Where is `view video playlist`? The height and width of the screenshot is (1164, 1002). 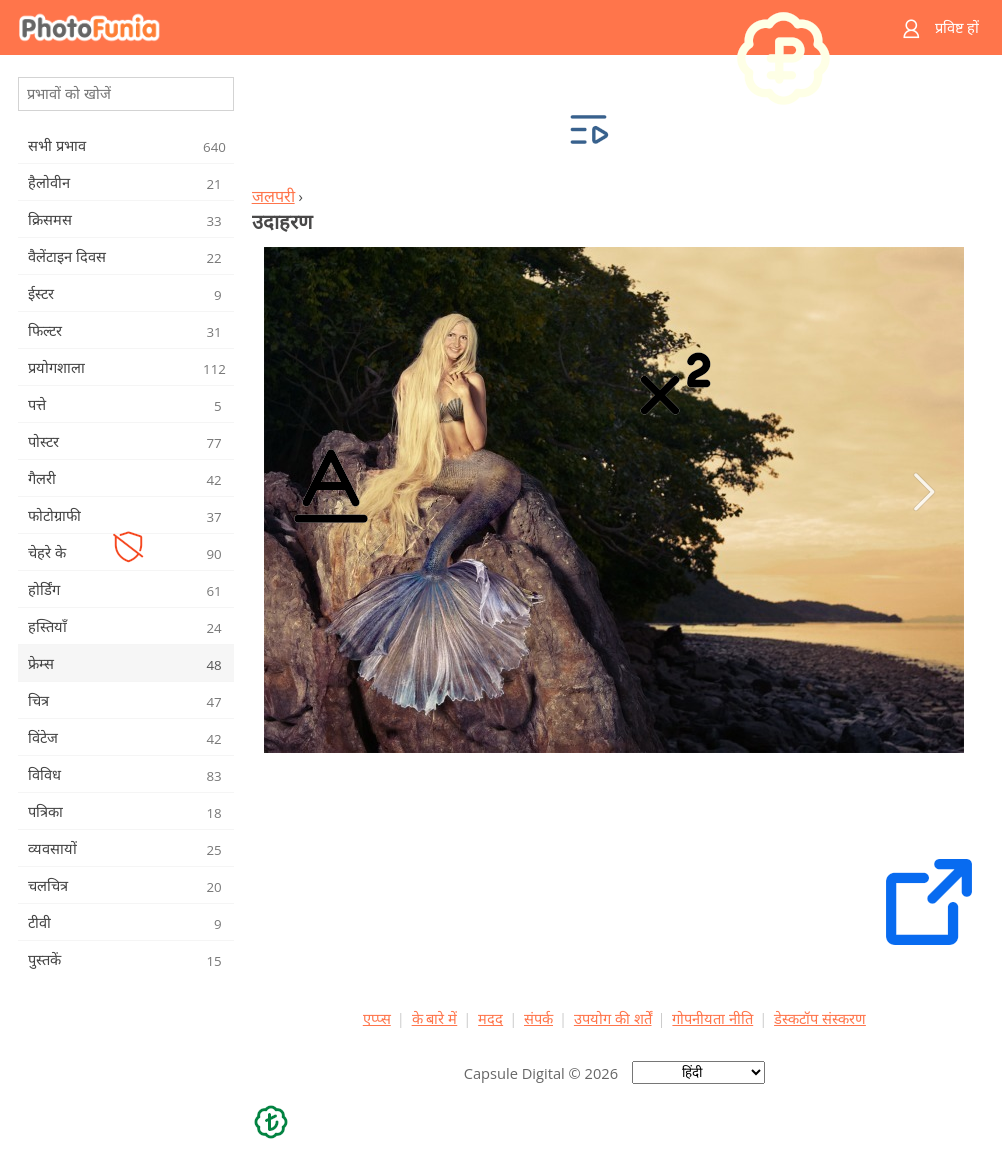
view video playlist is located at coordinates (588, 129).